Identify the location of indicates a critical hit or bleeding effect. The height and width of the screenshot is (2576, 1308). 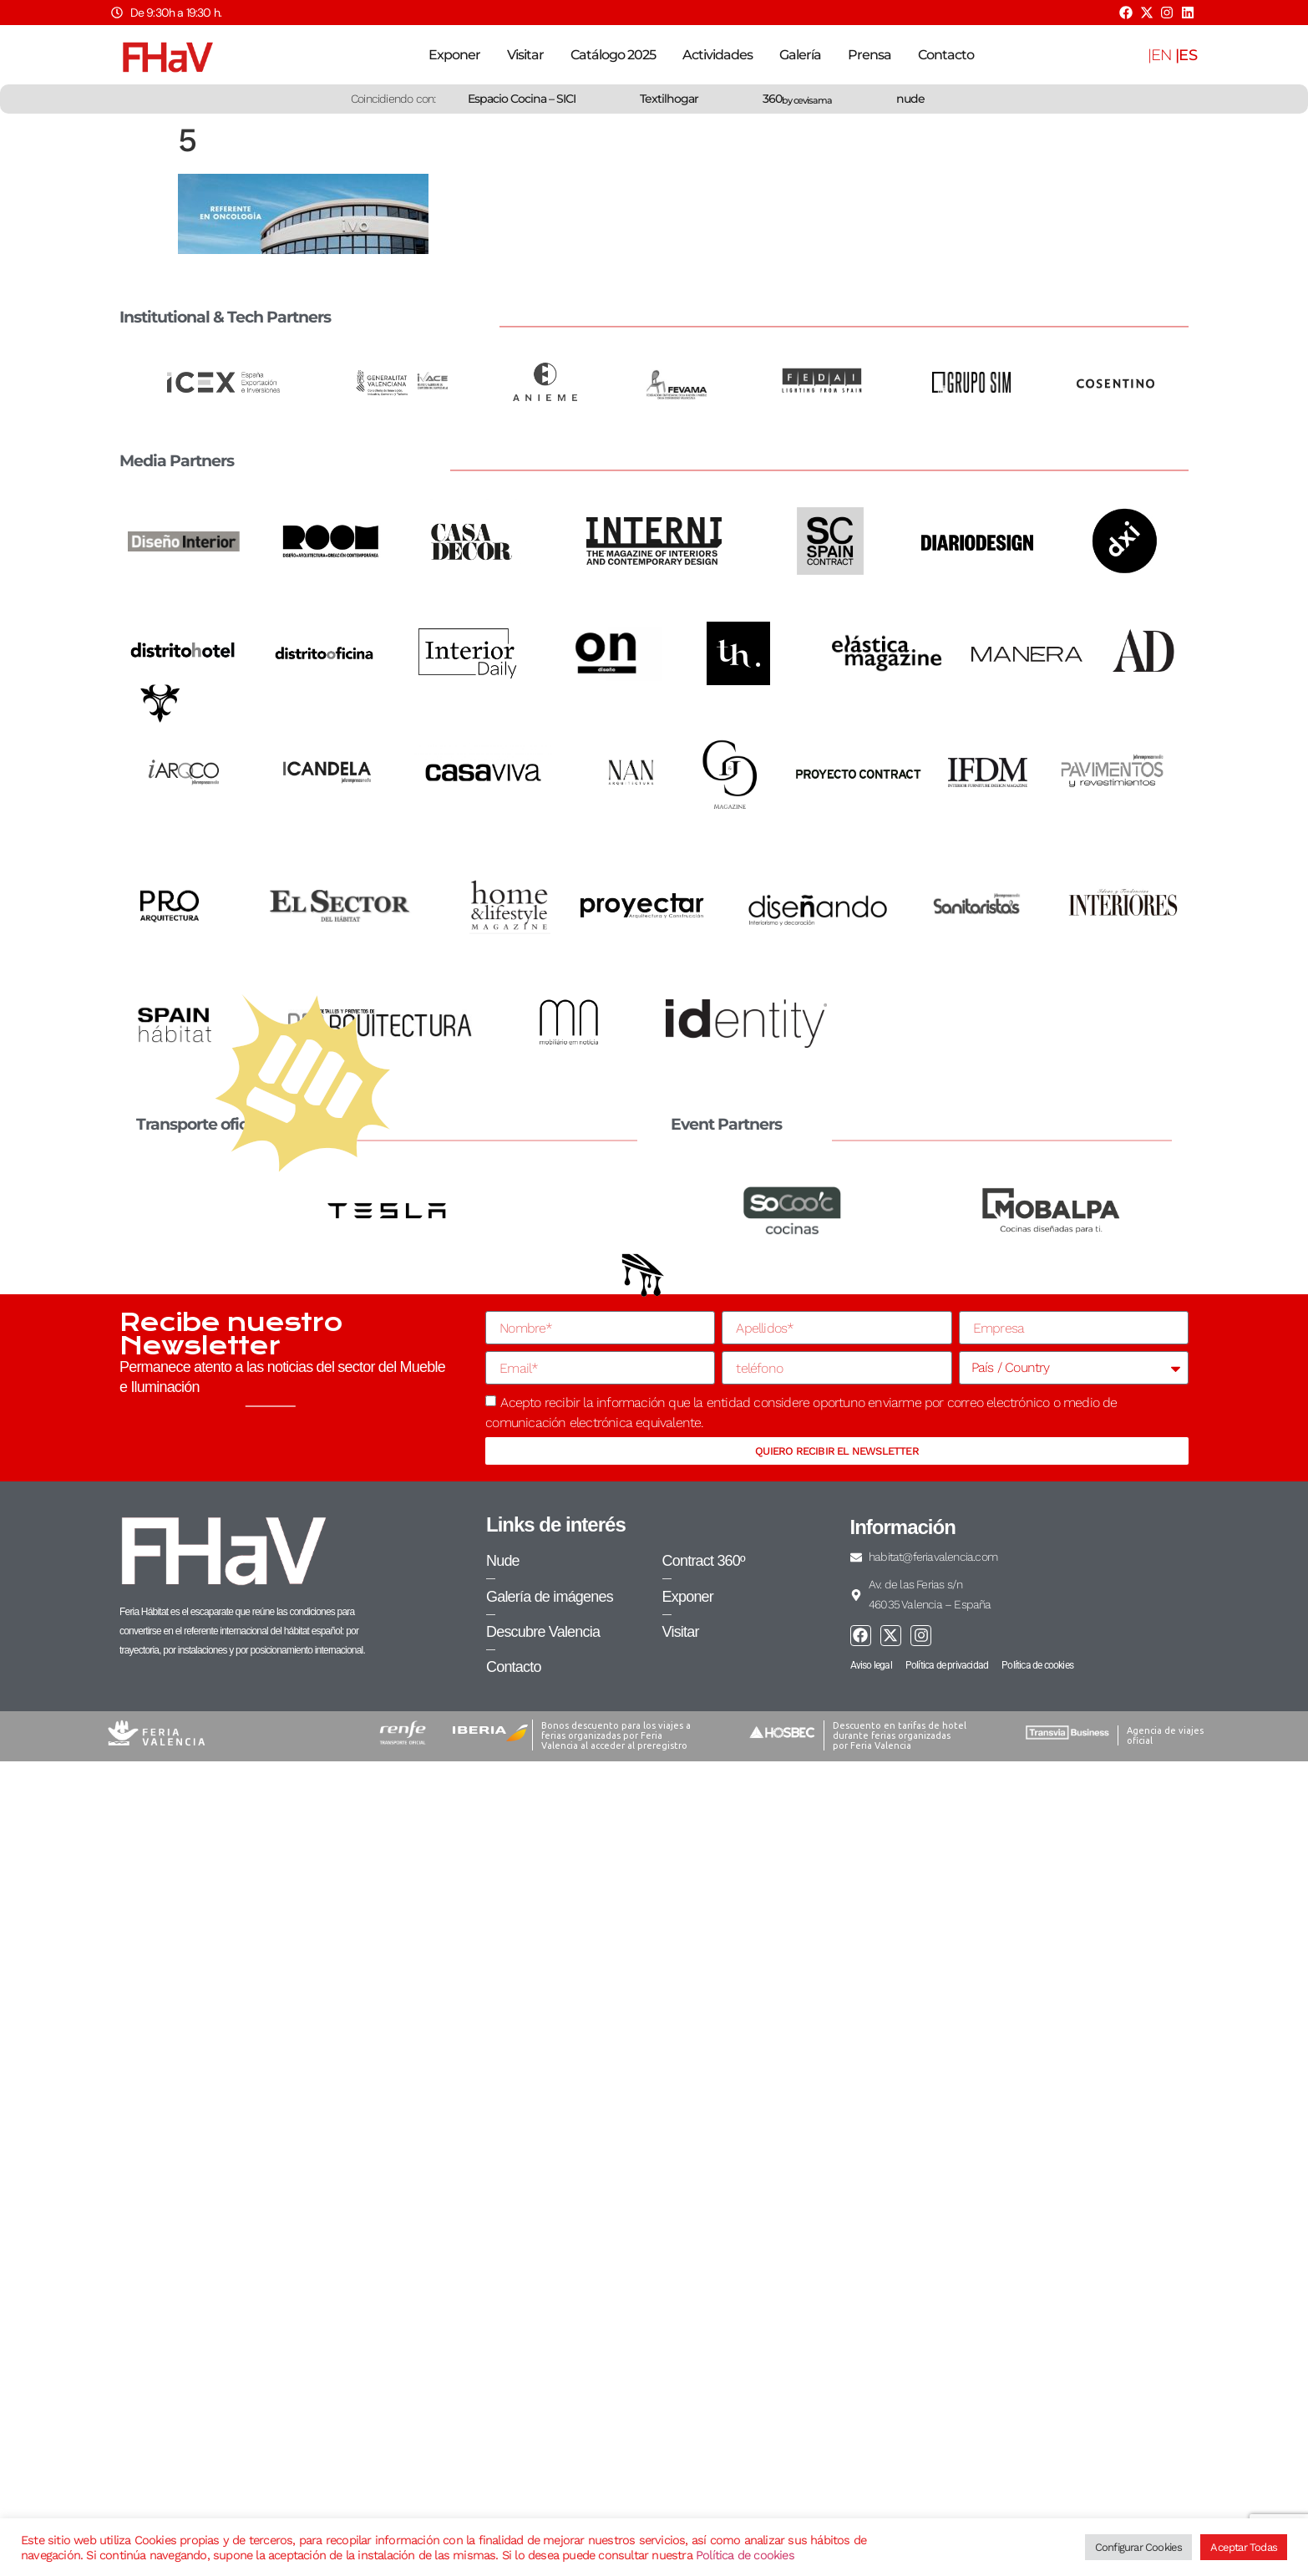
(643, 1275).